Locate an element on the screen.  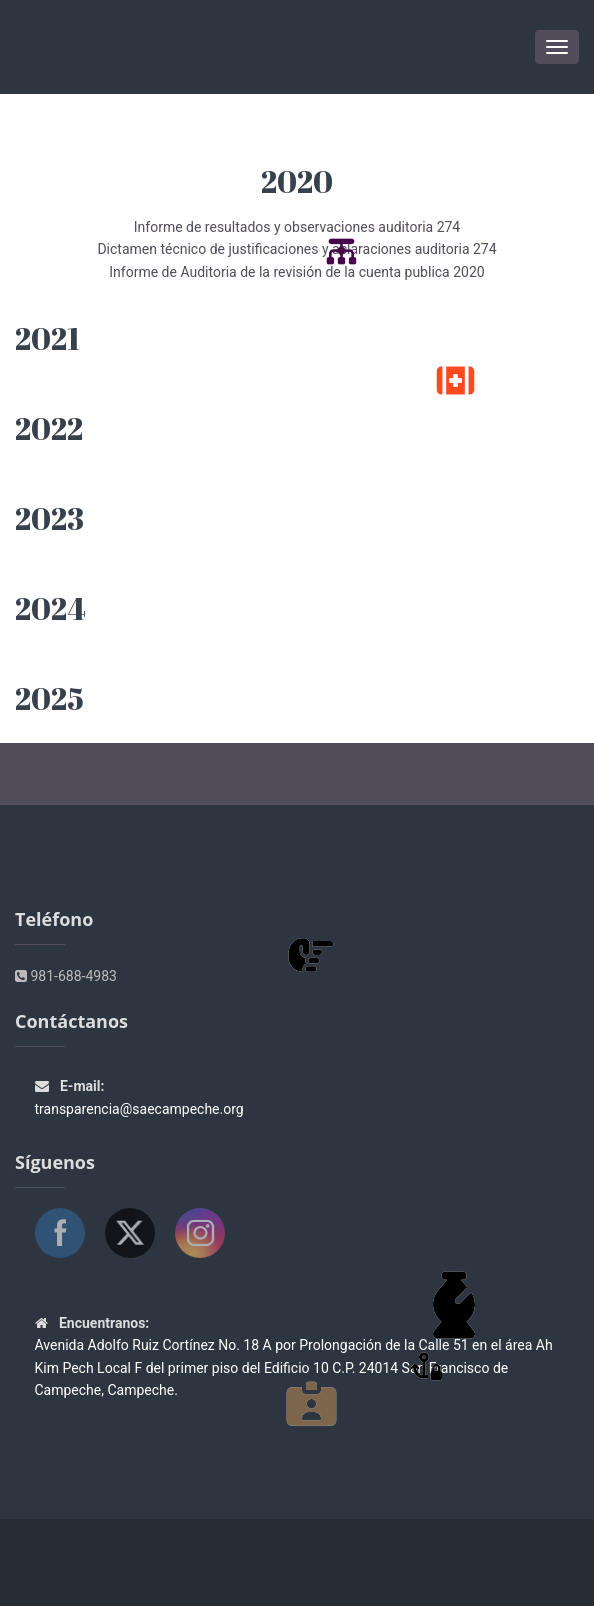
lock or secure an anchor point is located at coordinates (425, 1365).